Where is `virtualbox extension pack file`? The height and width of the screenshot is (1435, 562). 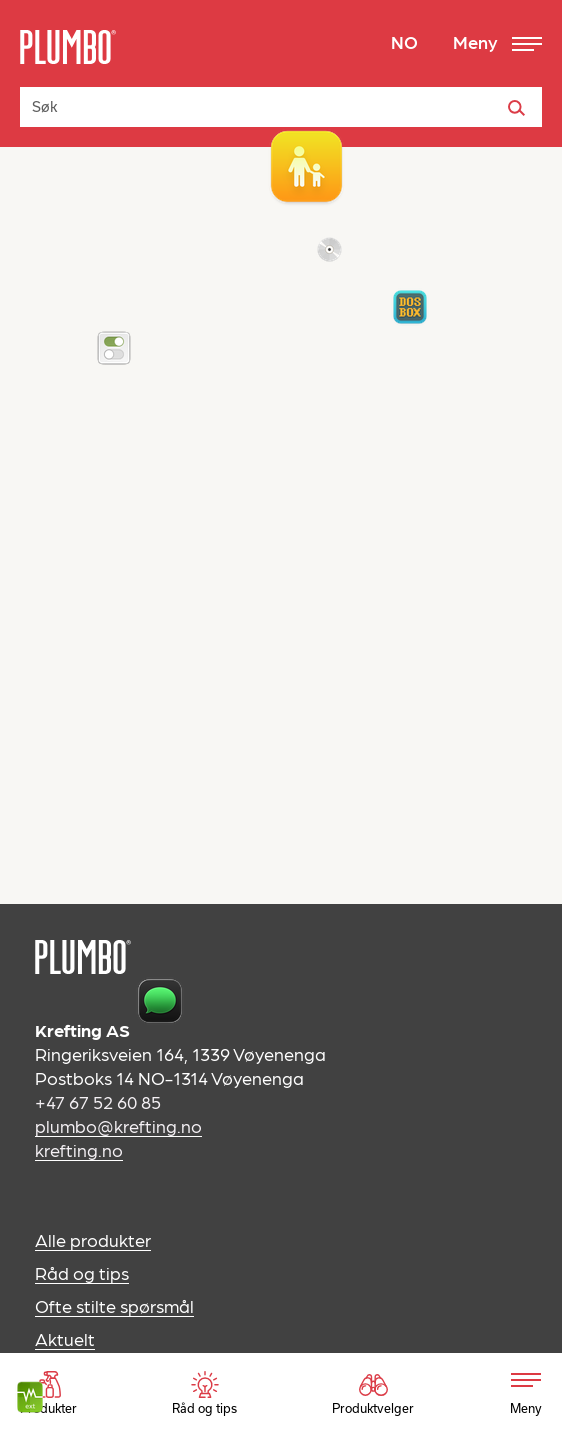 virtualbox extension pack file is located at coordinates (30, 1397).